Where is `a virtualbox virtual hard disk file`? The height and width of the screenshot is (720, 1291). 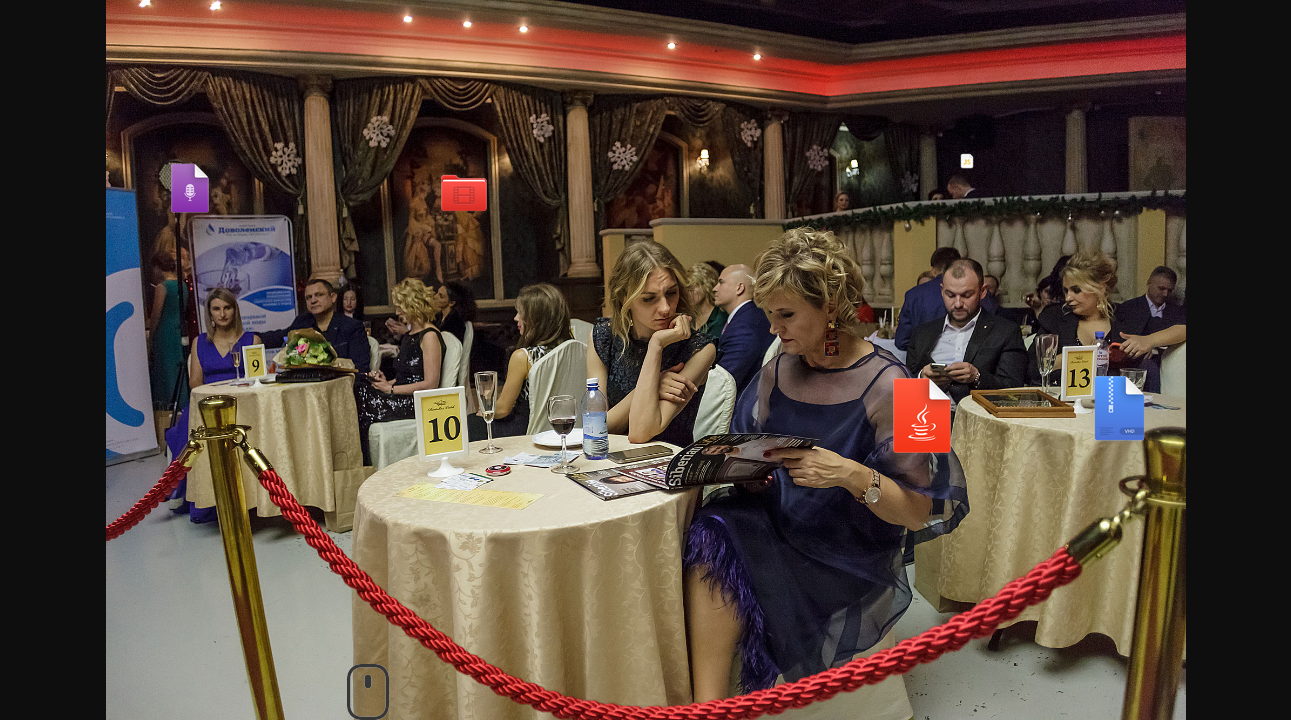 a virtualbox virtual hard disk file is located at coordinates (1119, 409).